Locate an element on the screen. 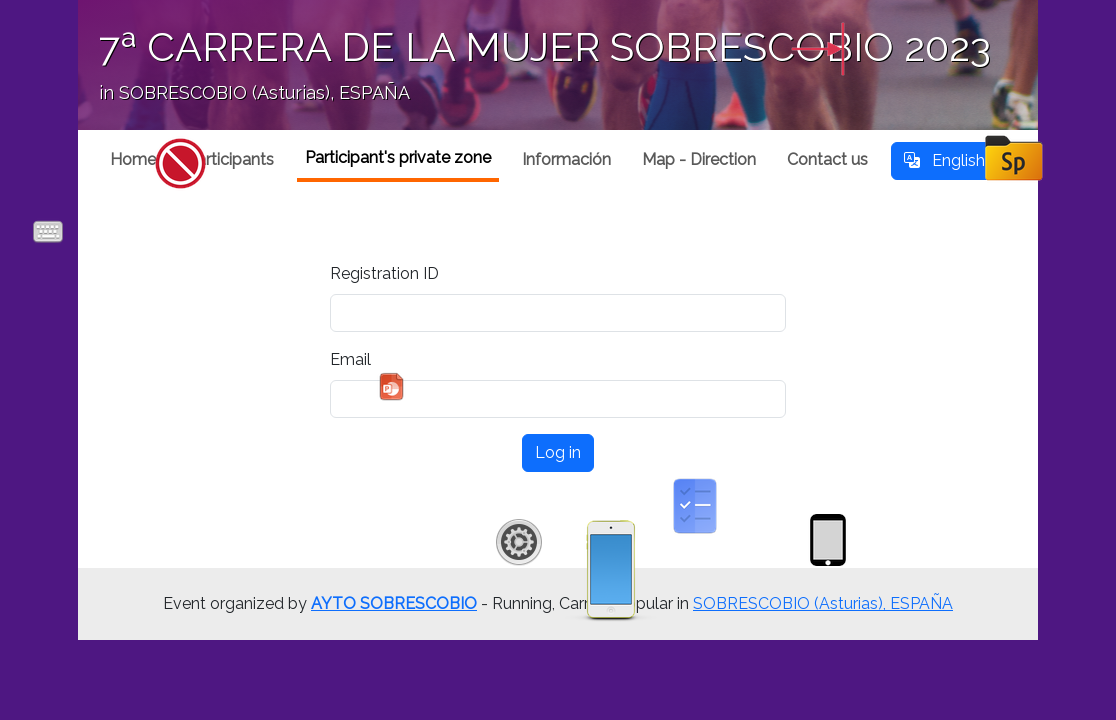 Image resolution: width=1116 pixels, height=720 pixels. open folder containing adobe spark projects is located at coordinates (1013, 159).